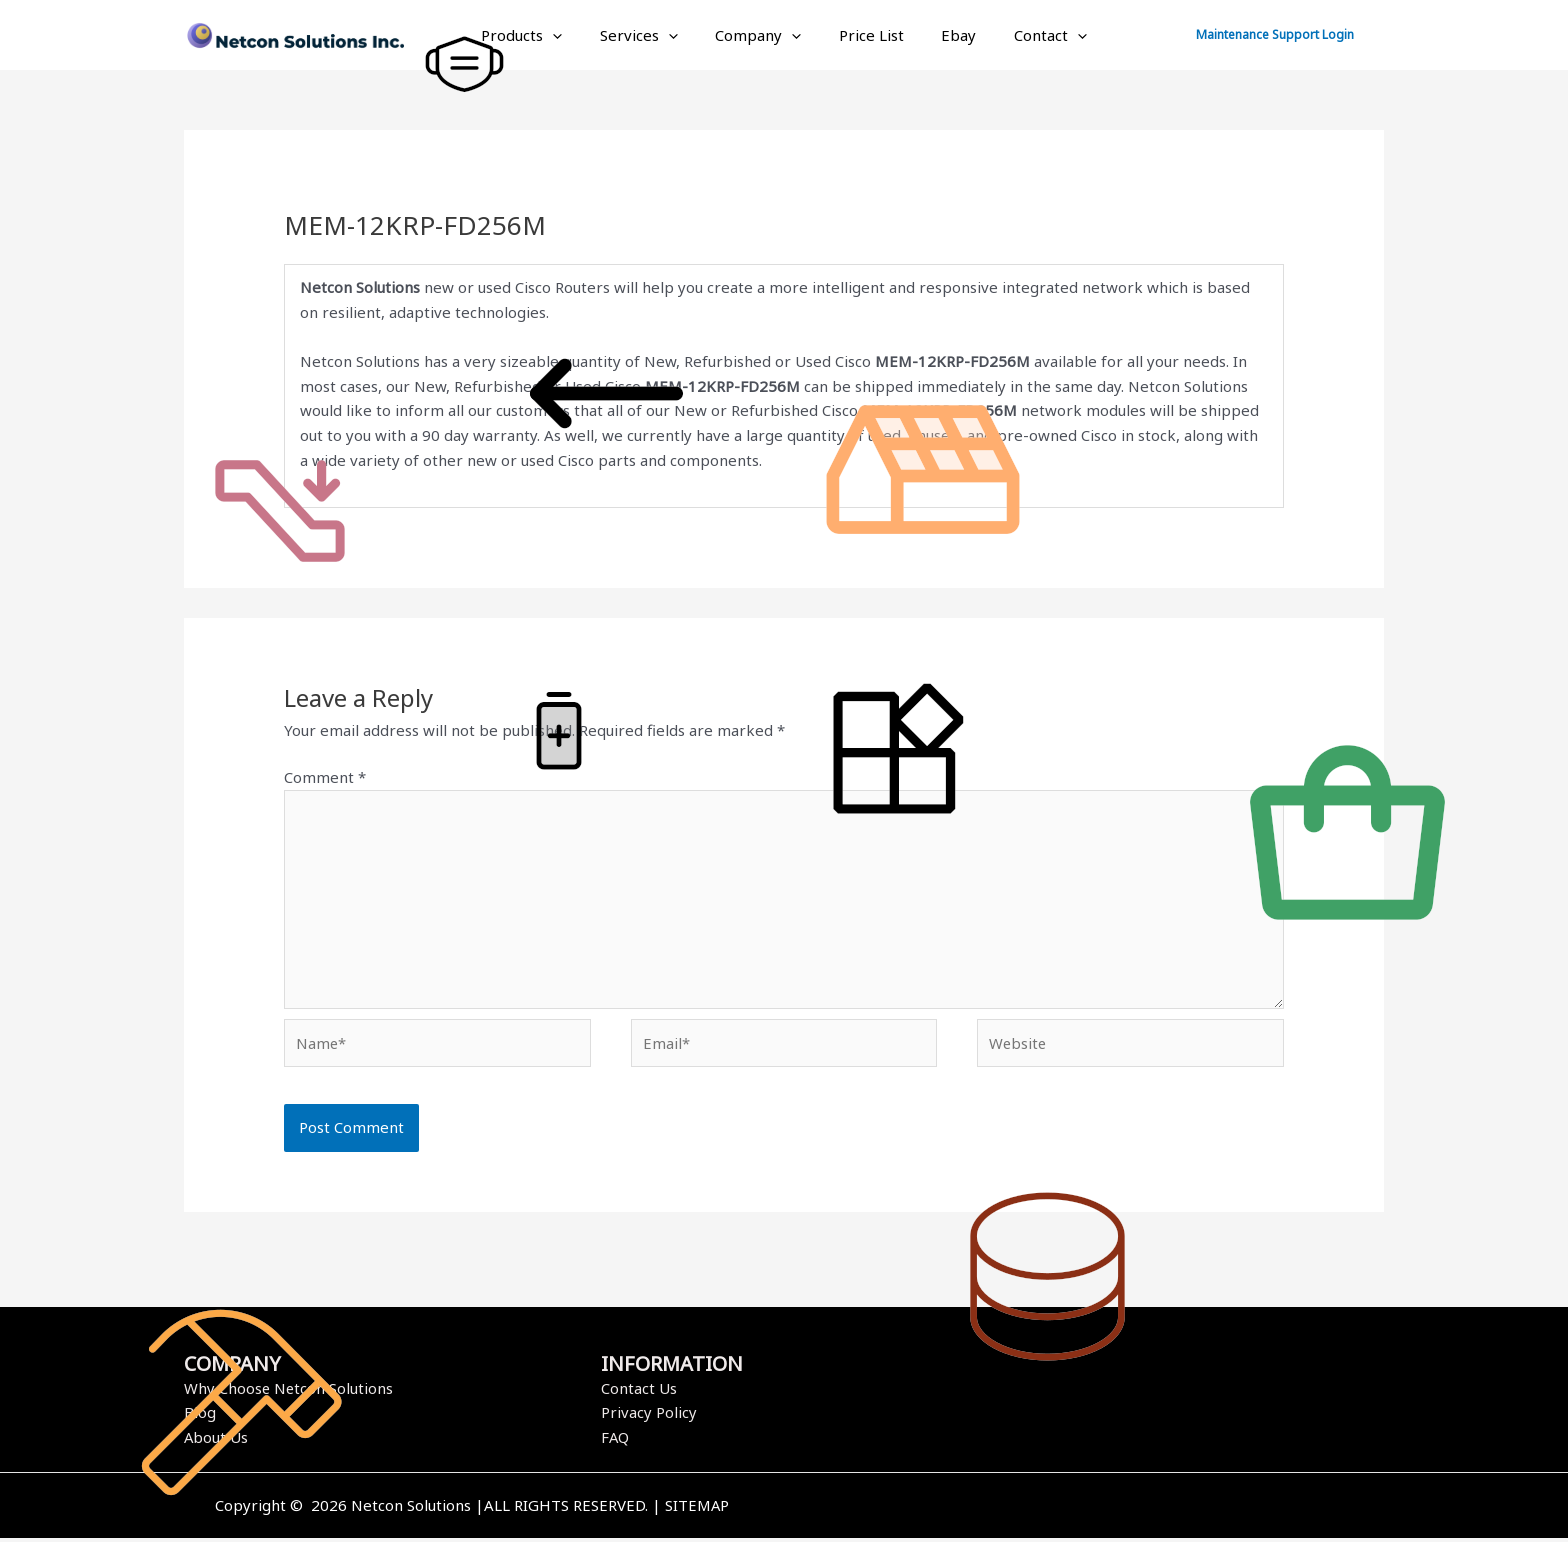 Image resolution: width=1568 pixels, height=1542 pixels. What do you see at coordinates (464, 65) in the screenshot?
I see `indicates face mask required or health safety guidelines` at bounding box center [464, 65].